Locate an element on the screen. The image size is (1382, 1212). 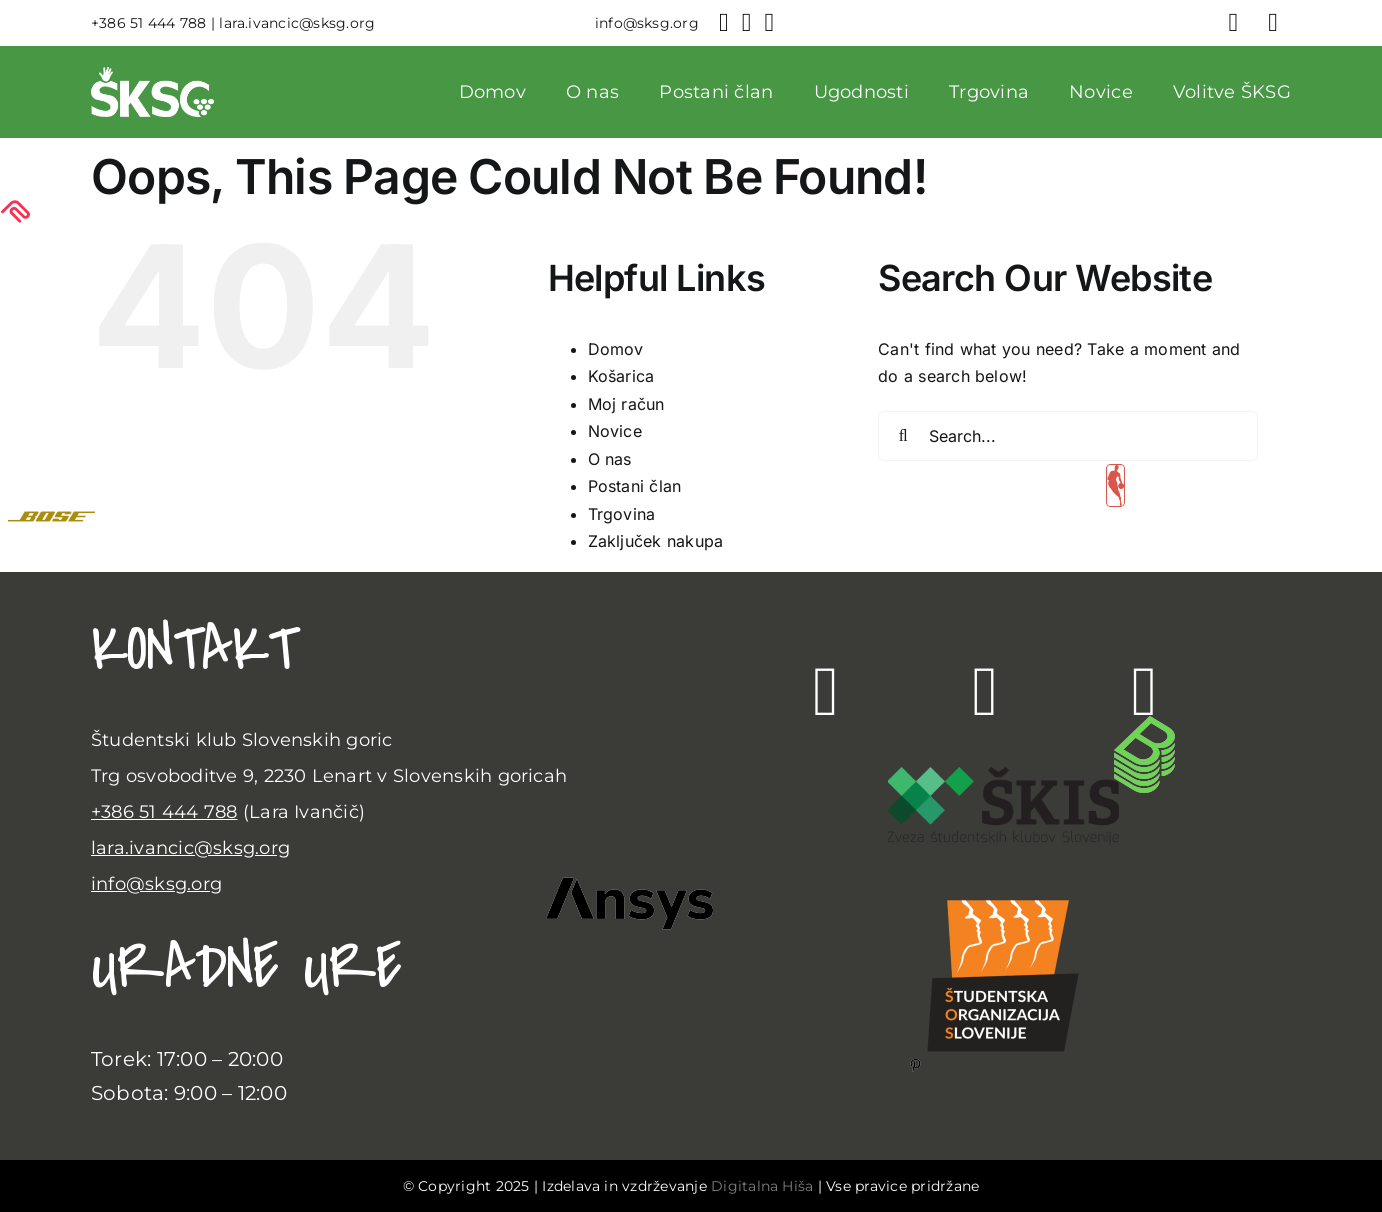
backstage developer portal logo is located at coordinates (1144, 754).